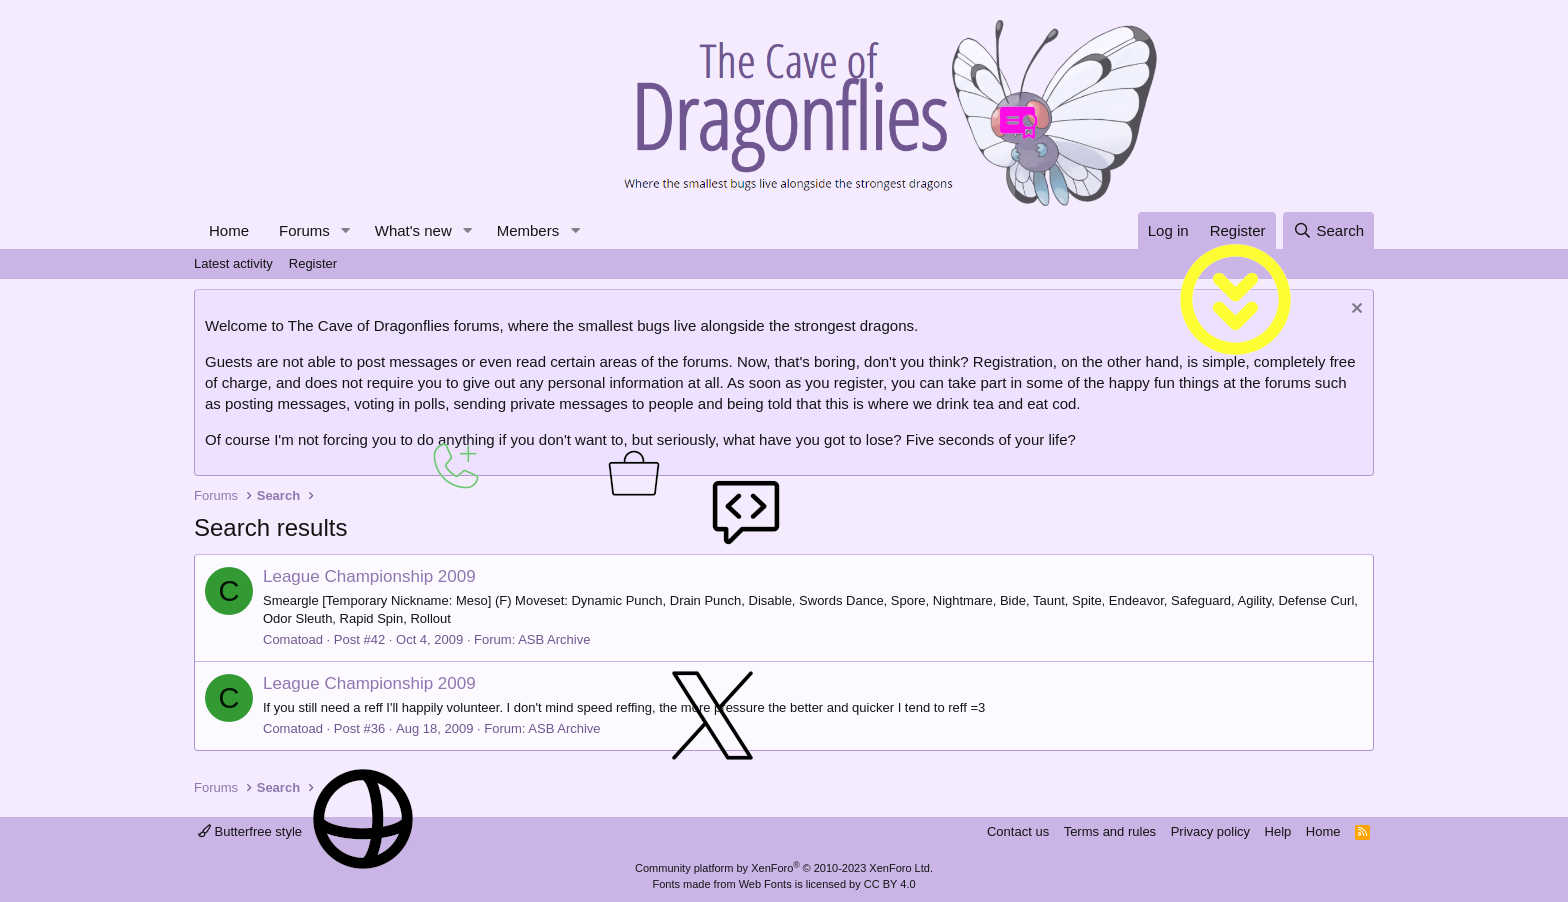  Describe the element at coordinates (712, 715) in the screenshot. I see `open the X (formerly Twitter) app` at that location.